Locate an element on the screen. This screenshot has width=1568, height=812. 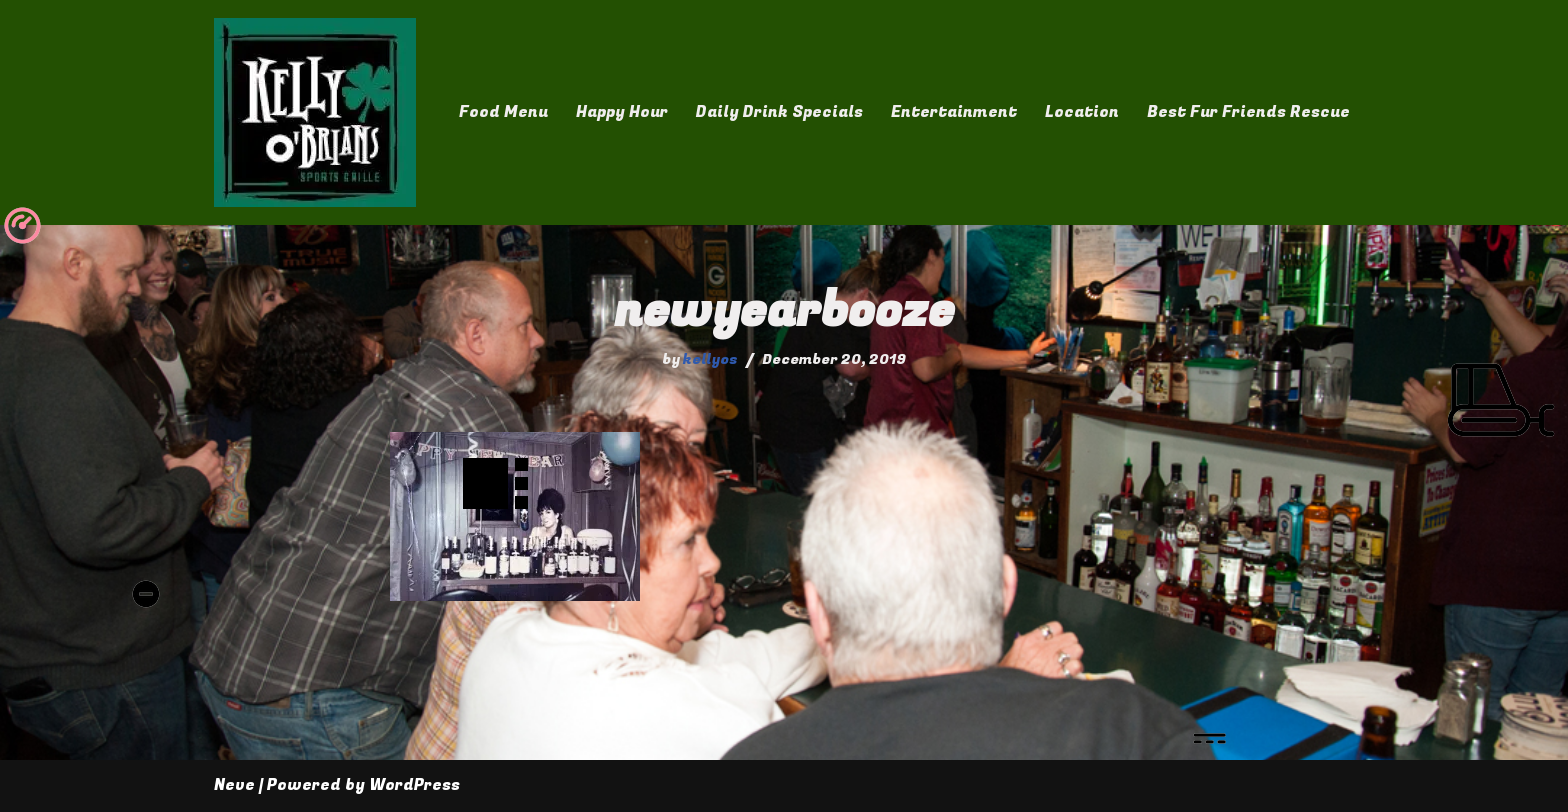
construction or building in progress is located at coordinates (1501, 400).